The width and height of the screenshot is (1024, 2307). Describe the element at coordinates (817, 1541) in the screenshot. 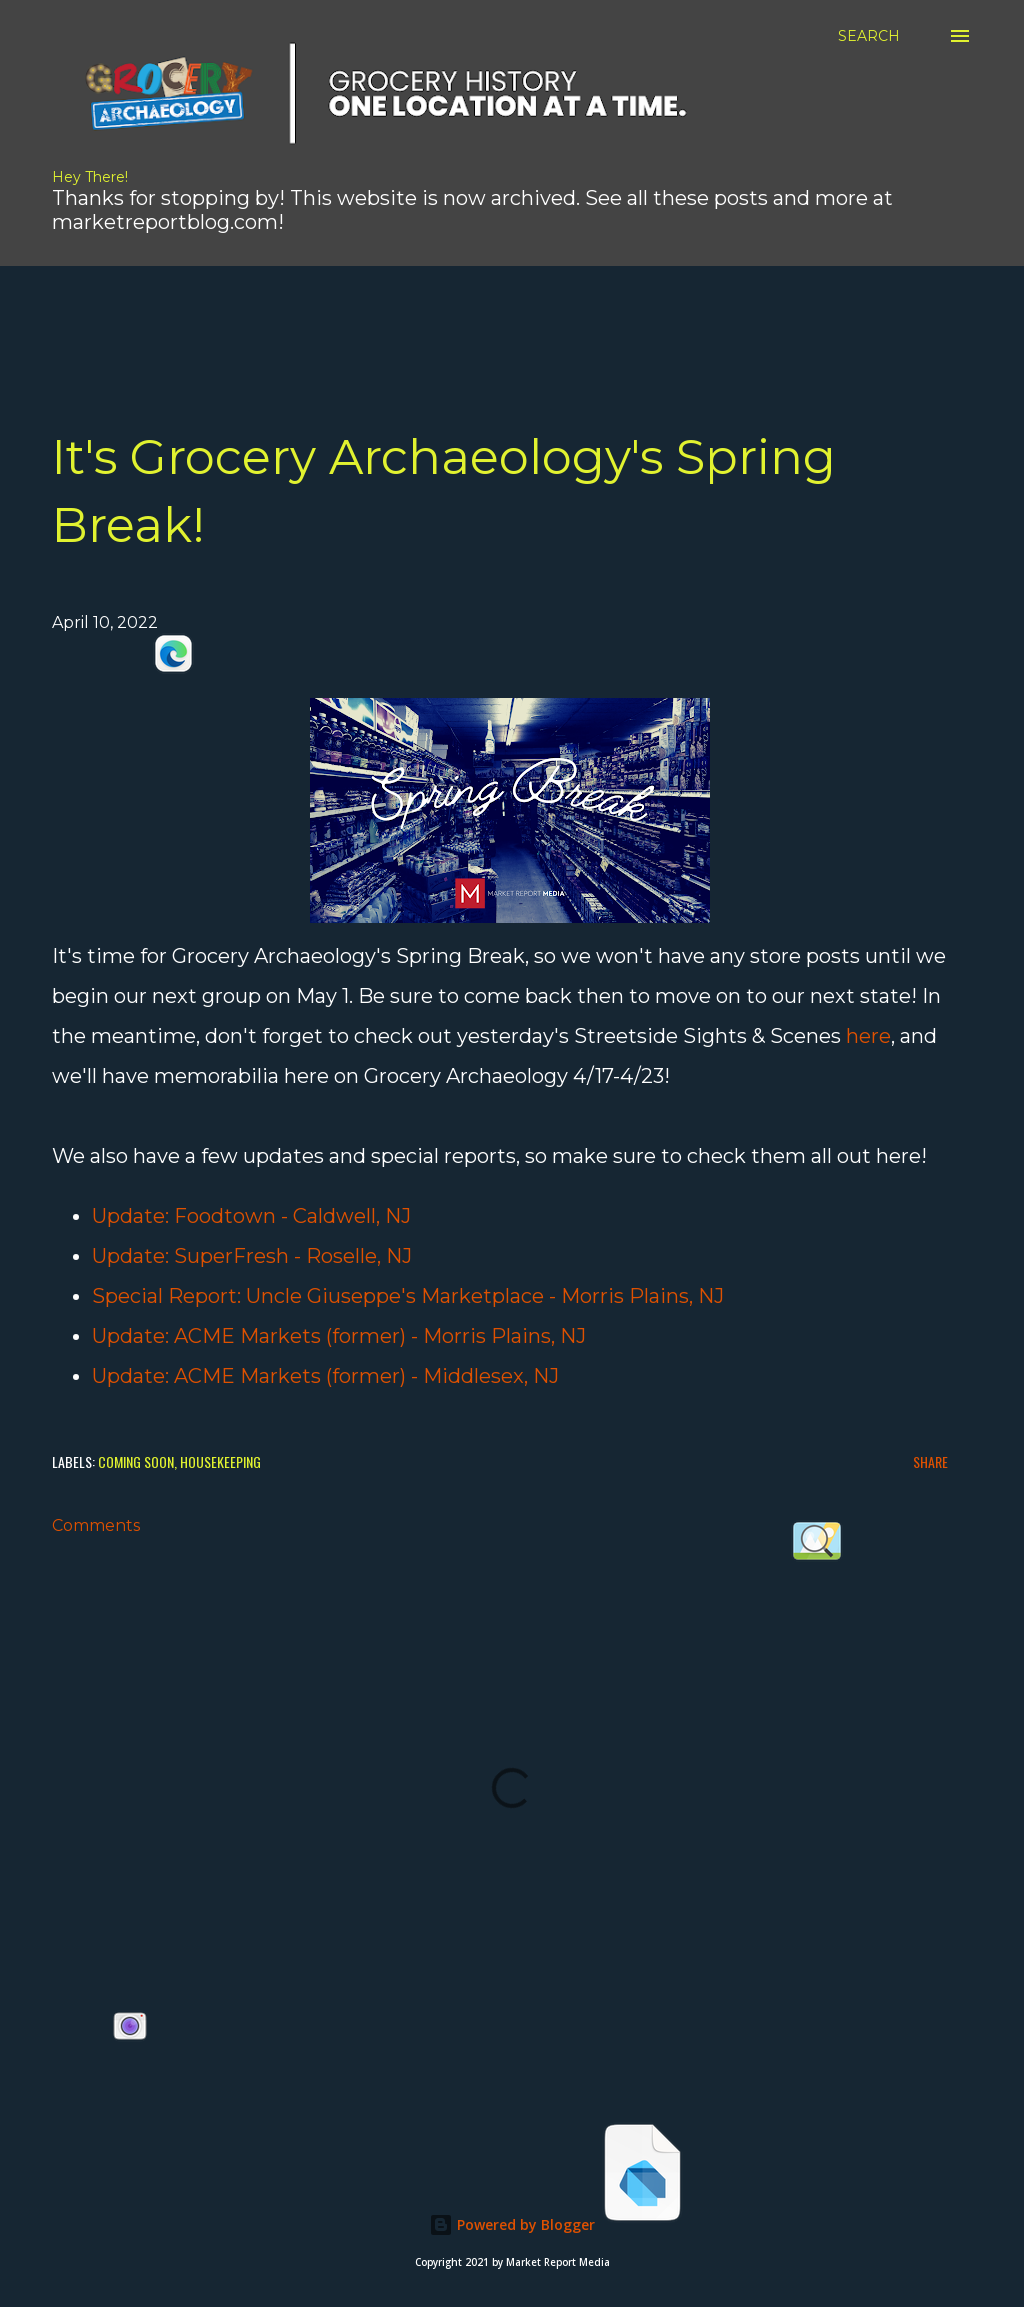

I see `open image viewer application` at that location.